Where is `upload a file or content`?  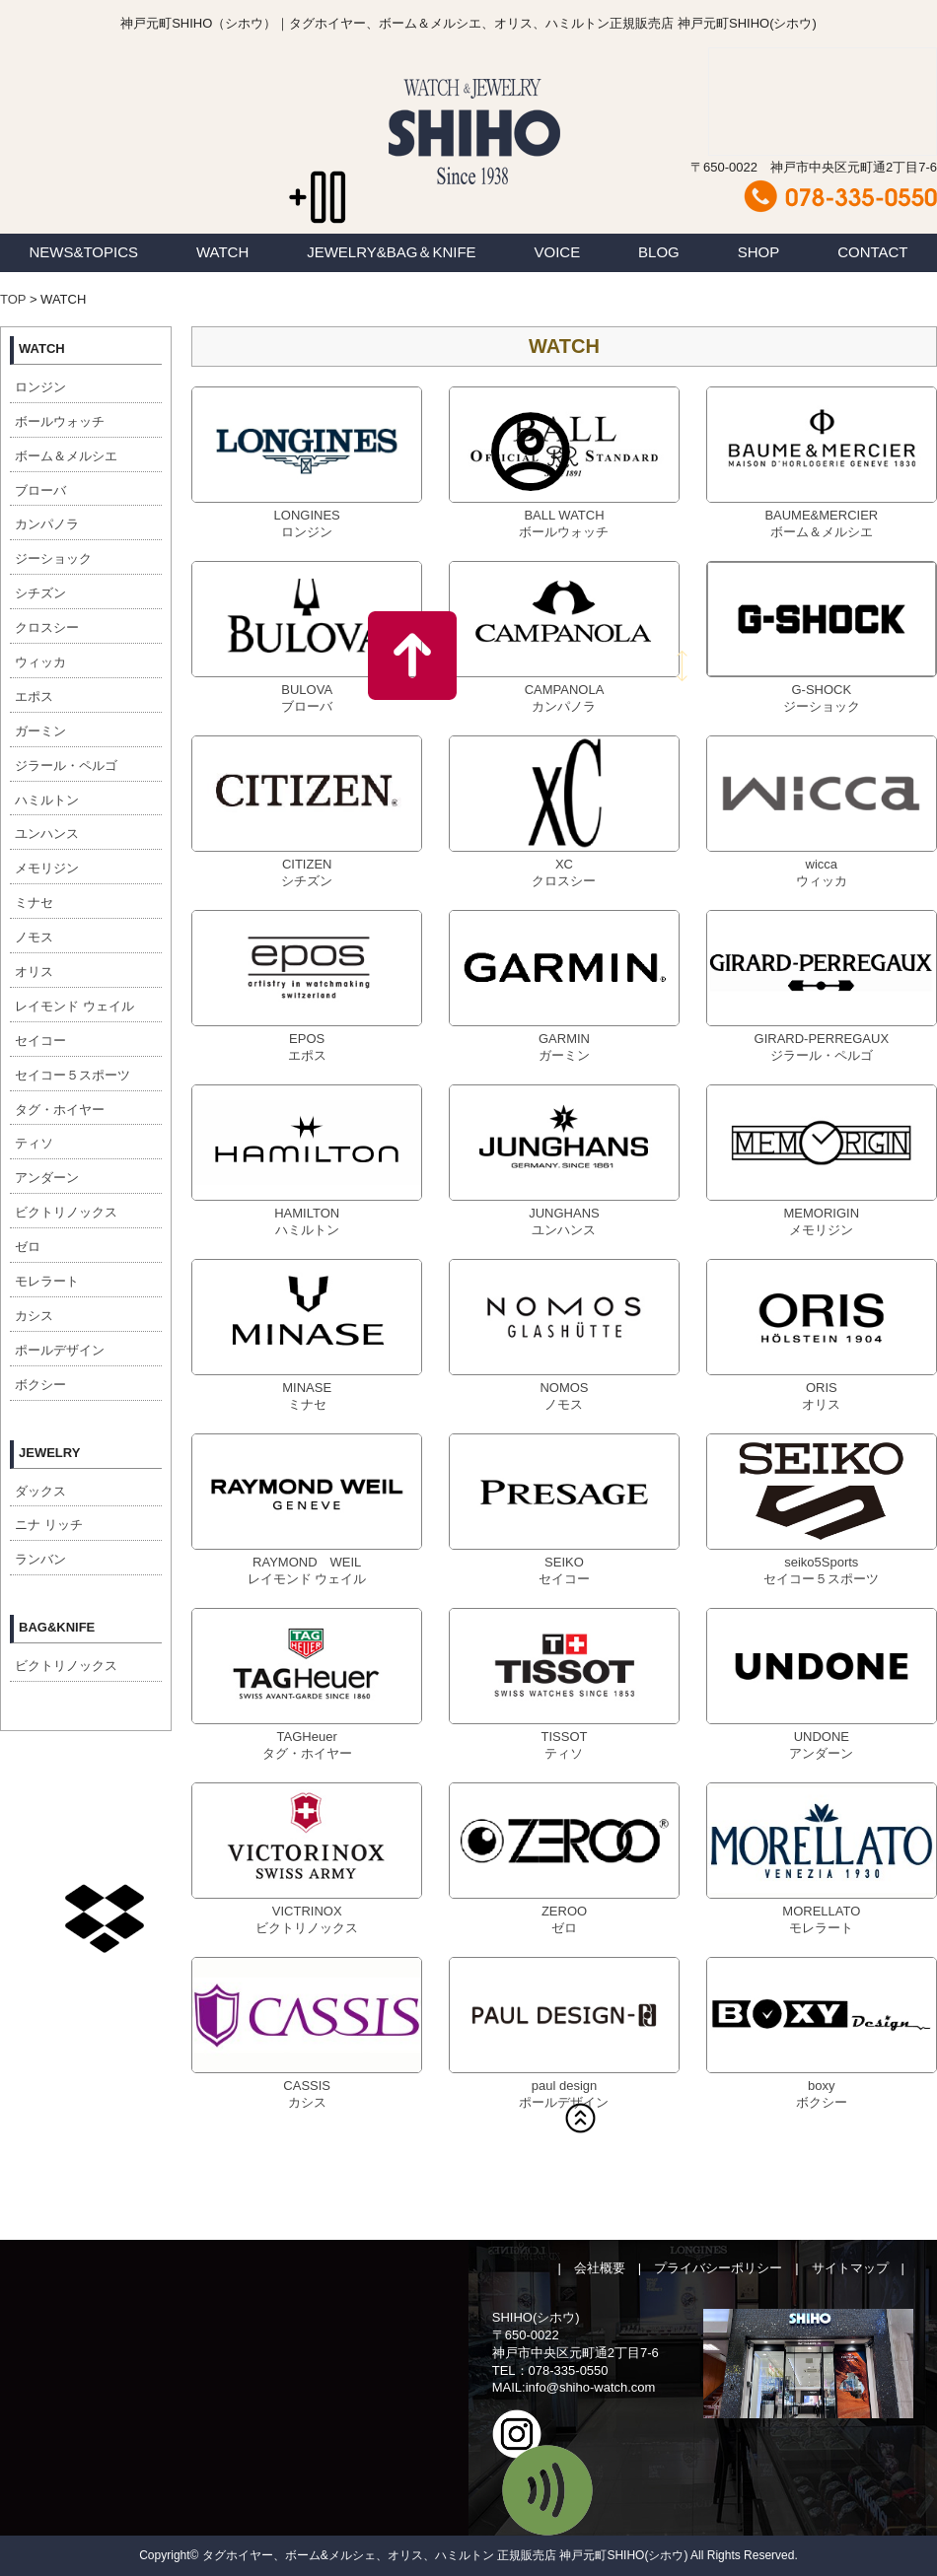
upload a file or content is located at coordinates (412, 656).